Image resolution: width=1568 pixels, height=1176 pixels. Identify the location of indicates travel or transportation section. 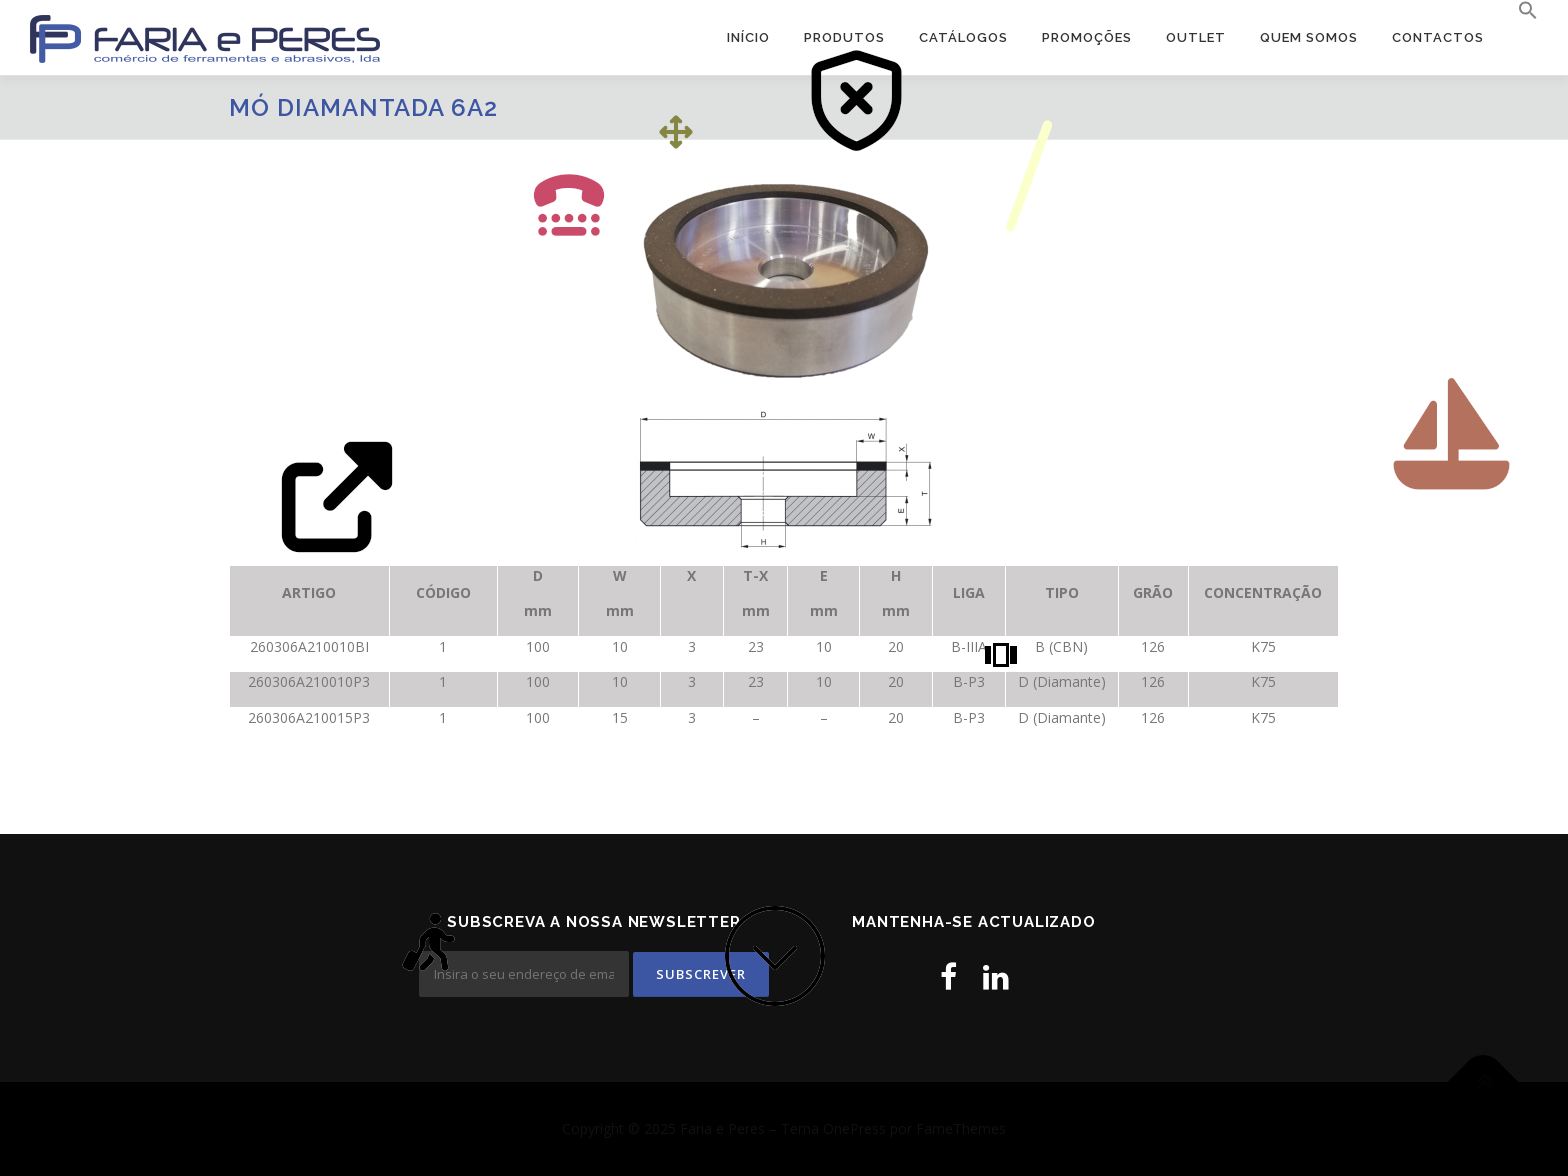
(429, 942).